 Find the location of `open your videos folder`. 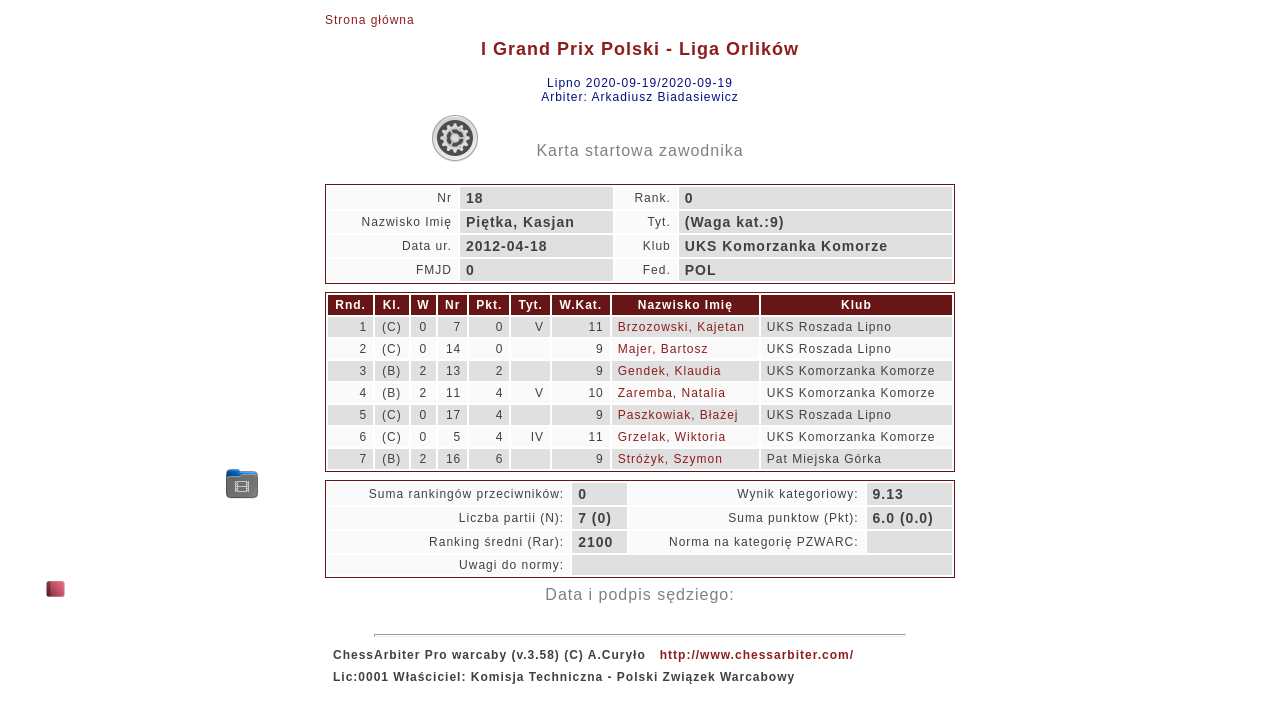

open your videos folder is located at coordinates (242, 483).